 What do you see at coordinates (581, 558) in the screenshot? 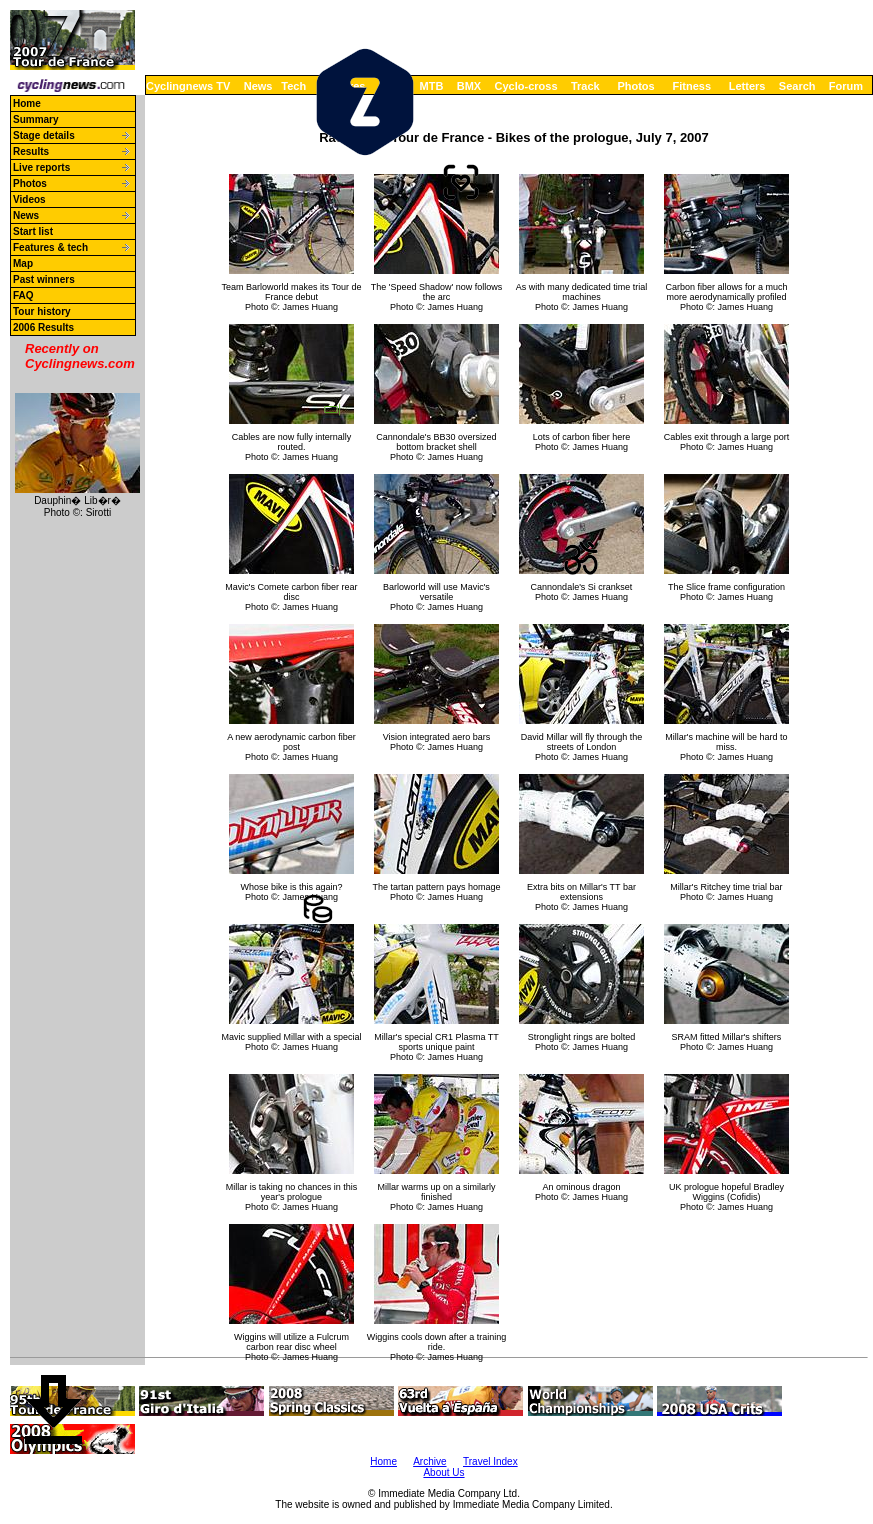
I see `indicates hinduism or hindu-related content` at bounding box center [581, 558].